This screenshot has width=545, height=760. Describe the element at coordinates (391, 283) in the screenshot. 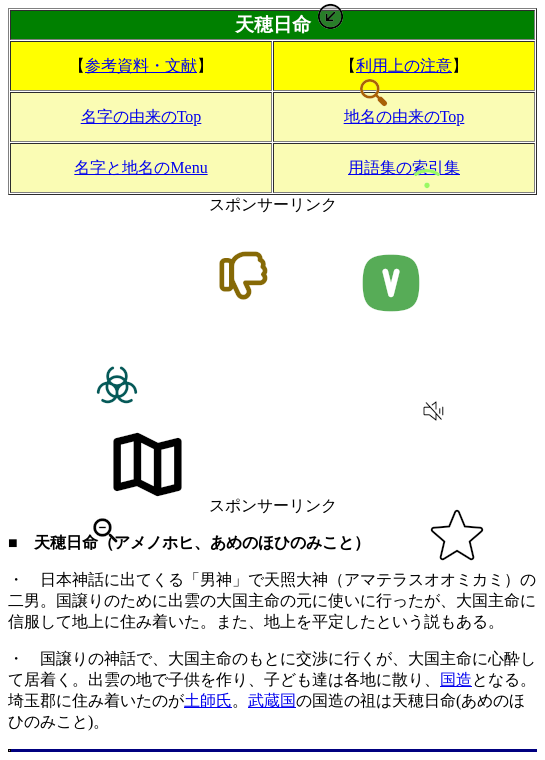

I see `indicates a verified status or badge` at that location.